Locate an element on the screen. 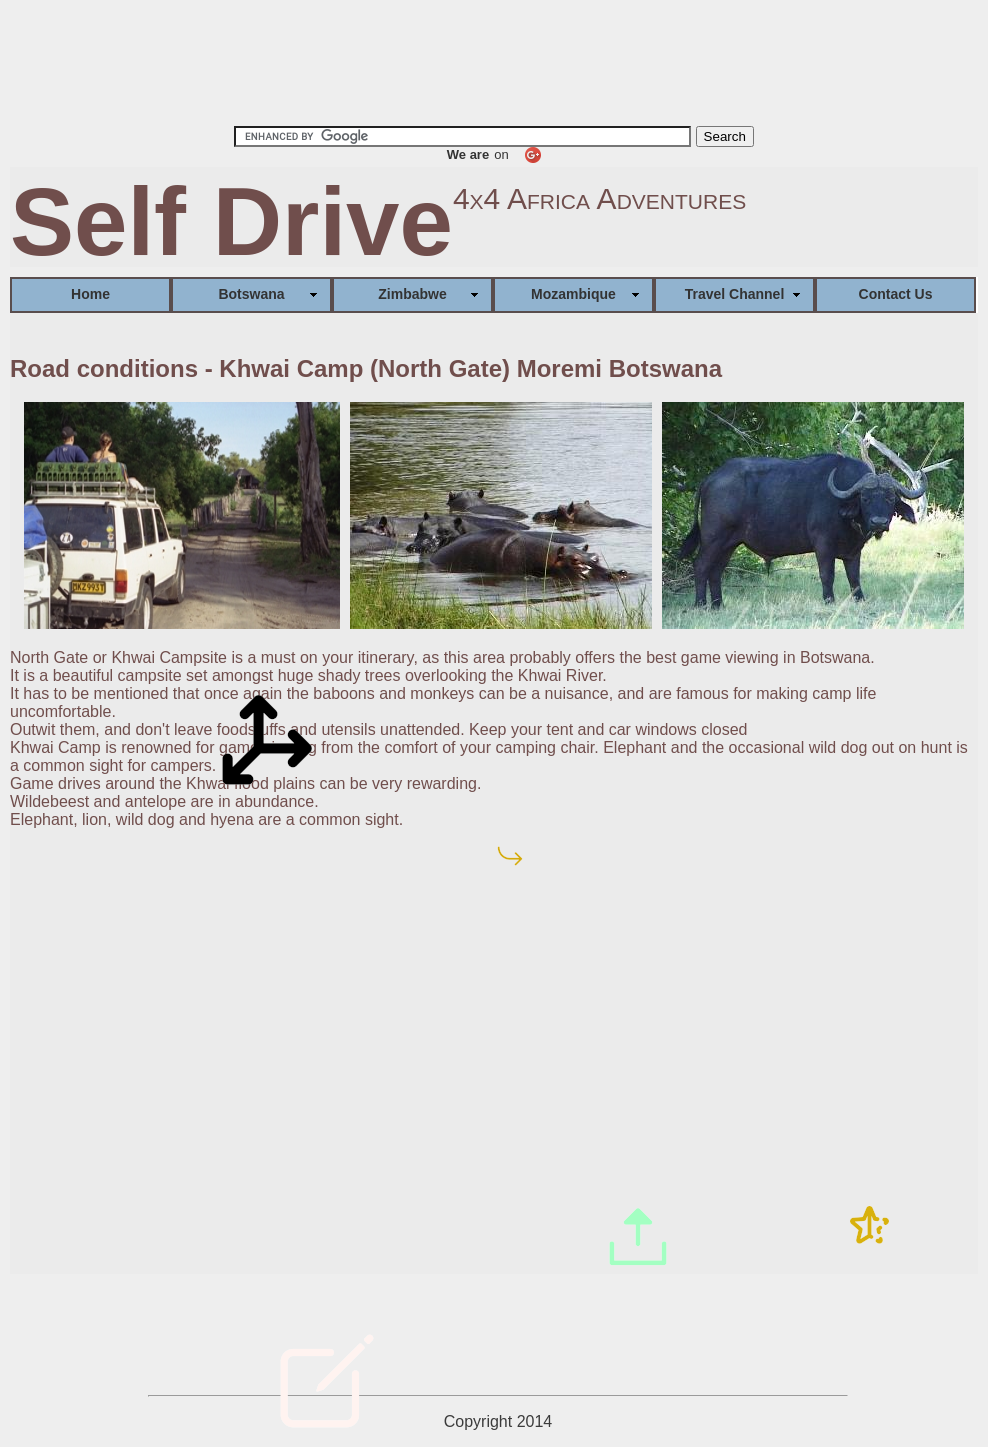 This screenshot has height=1447, width=988. reply to a message is located at coordinates (510, 856).